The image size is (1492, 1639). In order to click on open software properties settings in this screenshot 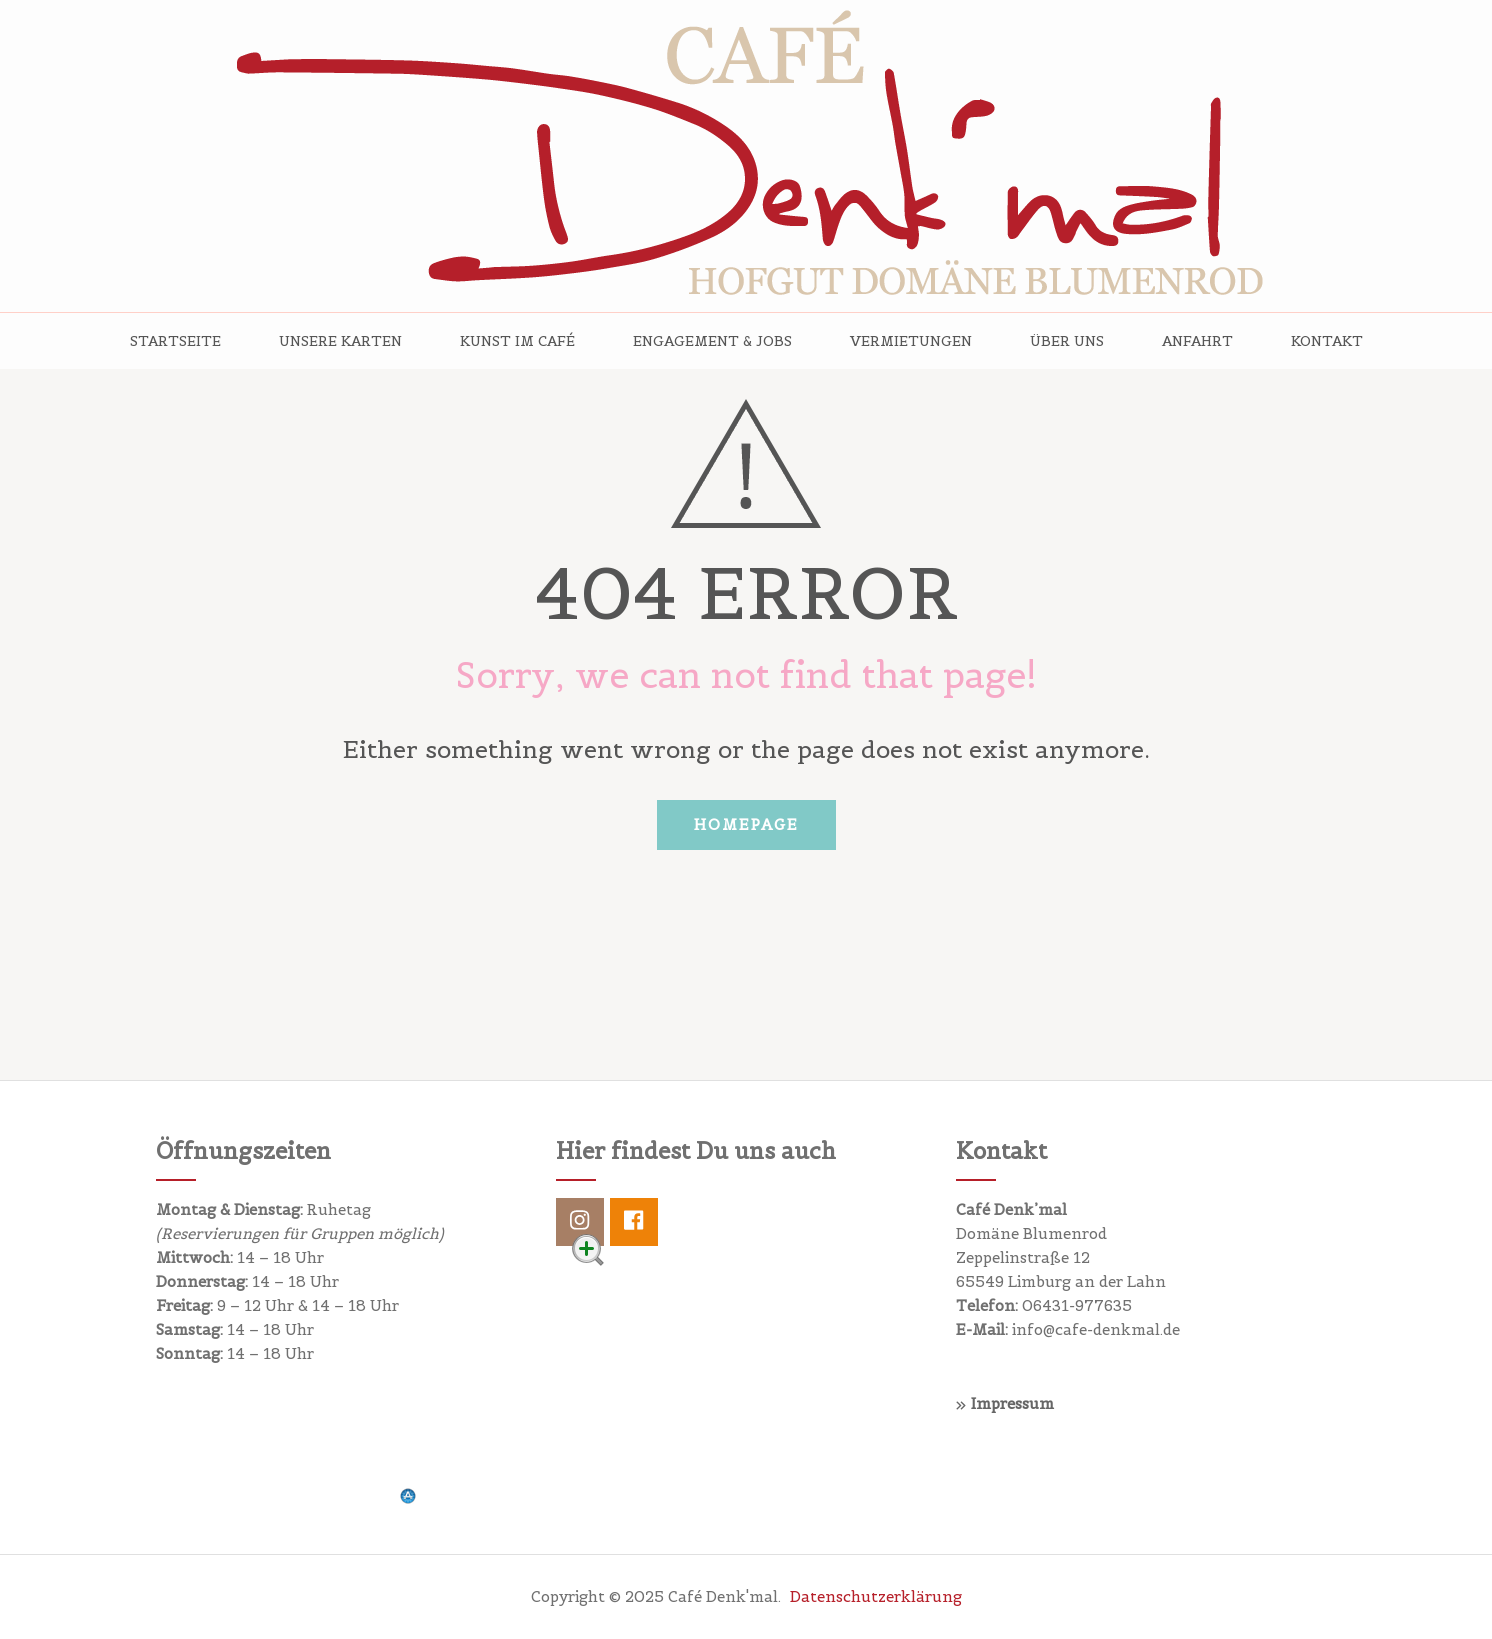, I will do `click(408, 1496)`.